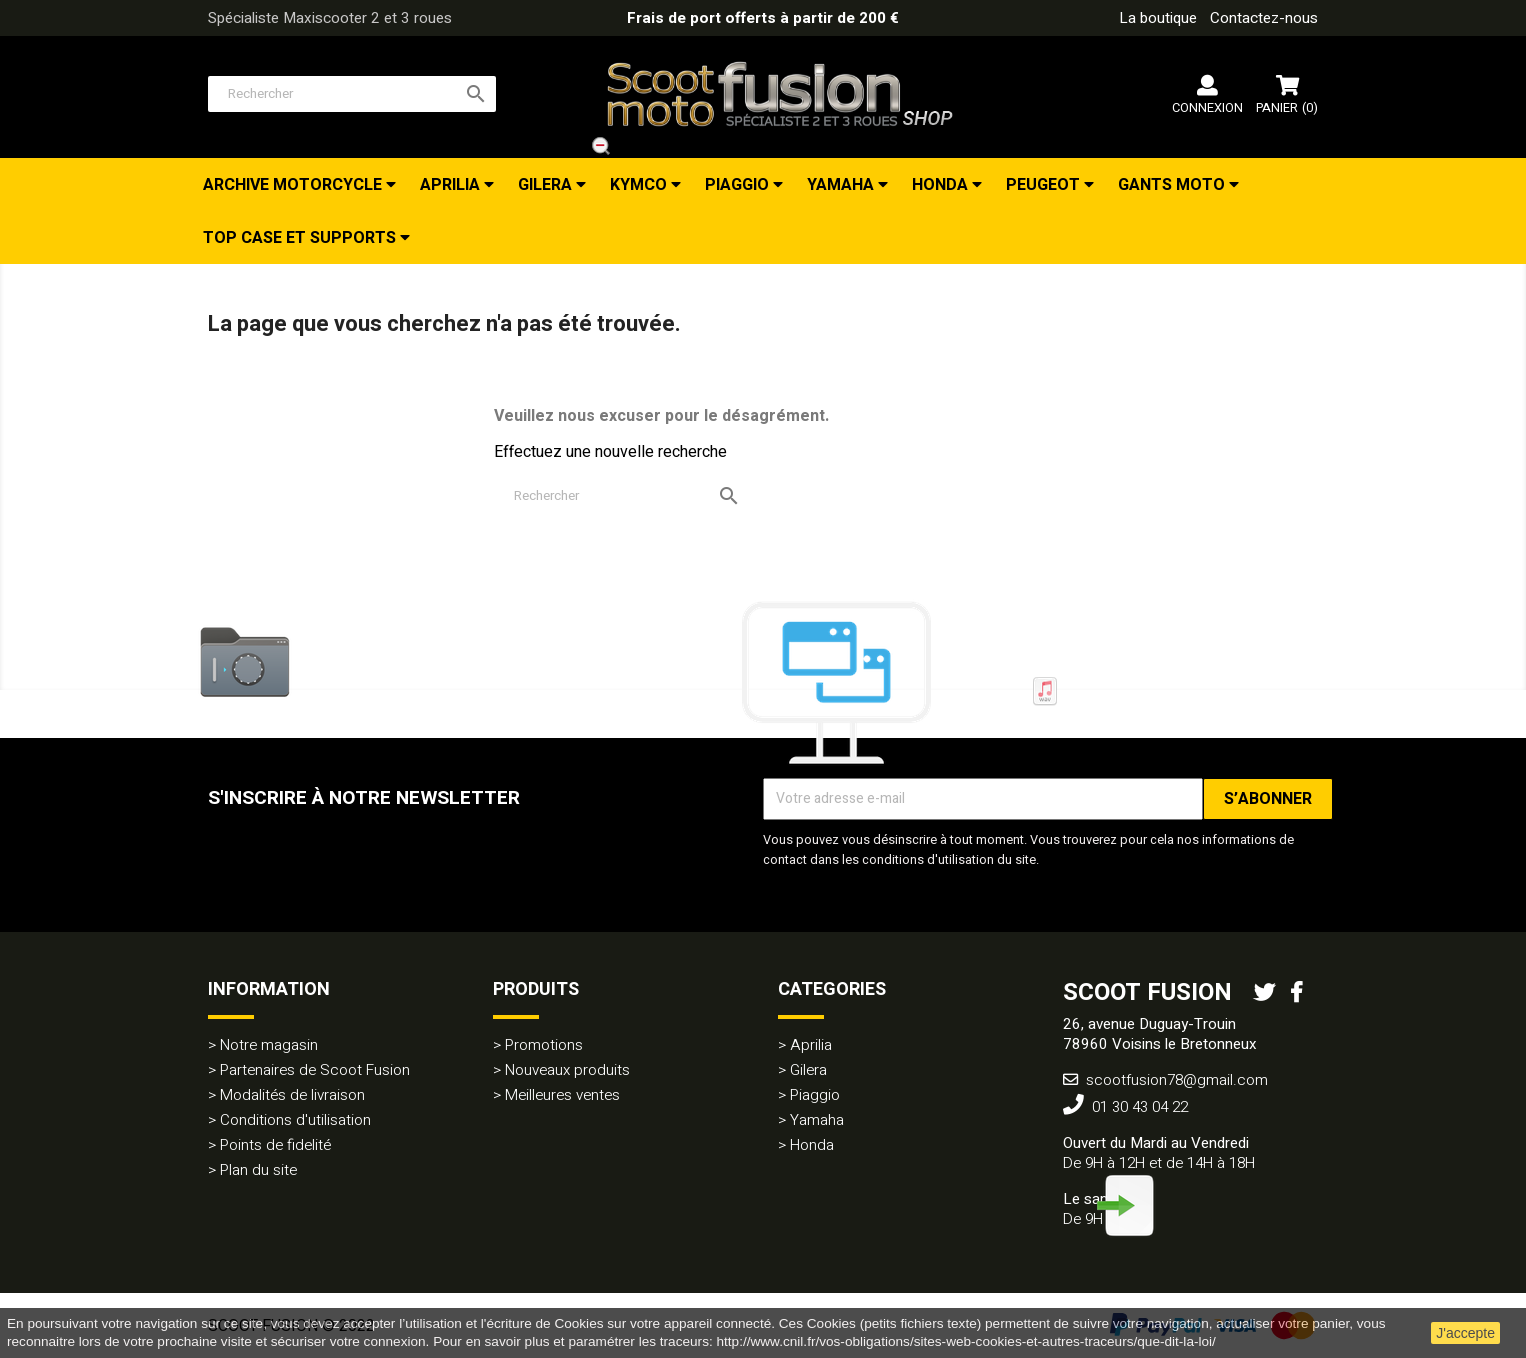 This screenshot has width=1526, height=1358. What do you see at coordinates (1129, 1205) in the screenshot?
I see `import a document or file` at bounding box center [1129, 1205].